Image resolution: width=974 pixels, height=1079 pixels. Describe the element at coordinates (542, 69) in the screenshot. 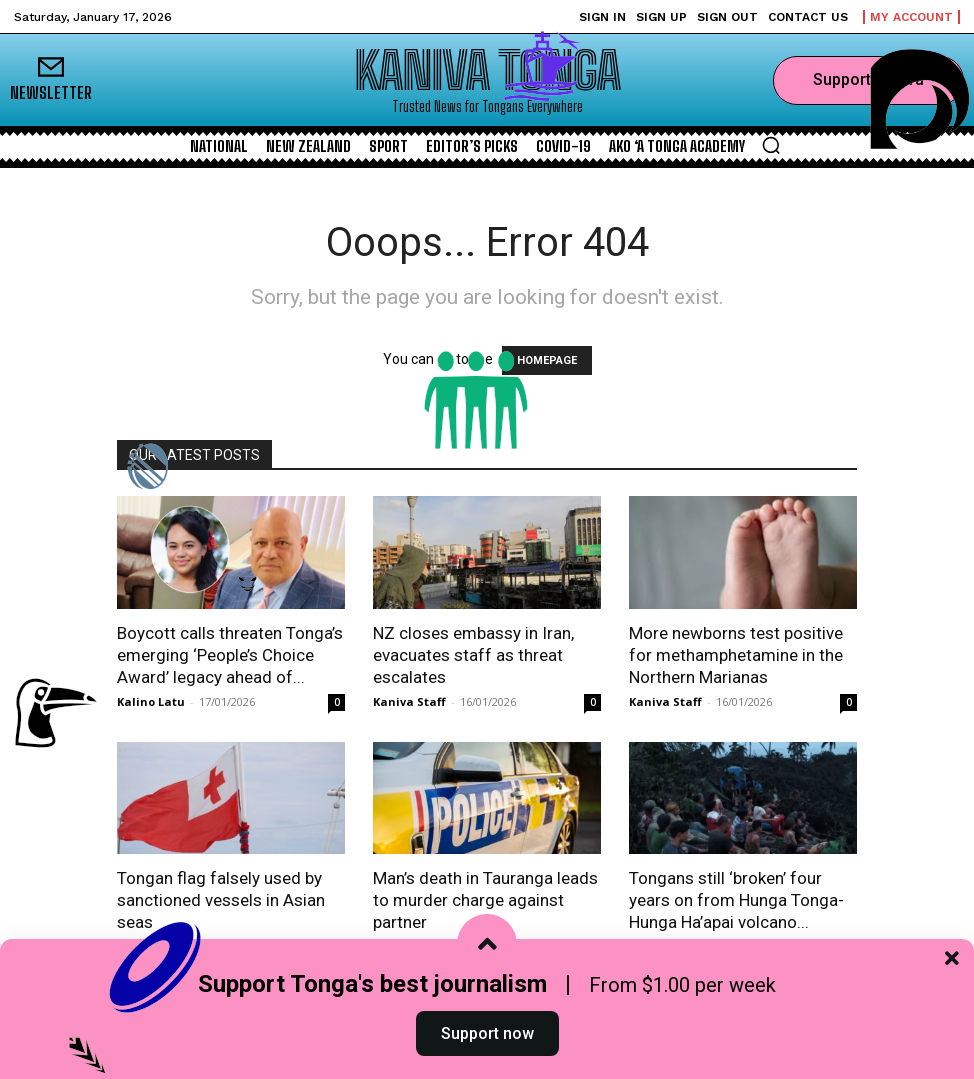

I see `aircraft carrier unit in a strategy game` at that location.